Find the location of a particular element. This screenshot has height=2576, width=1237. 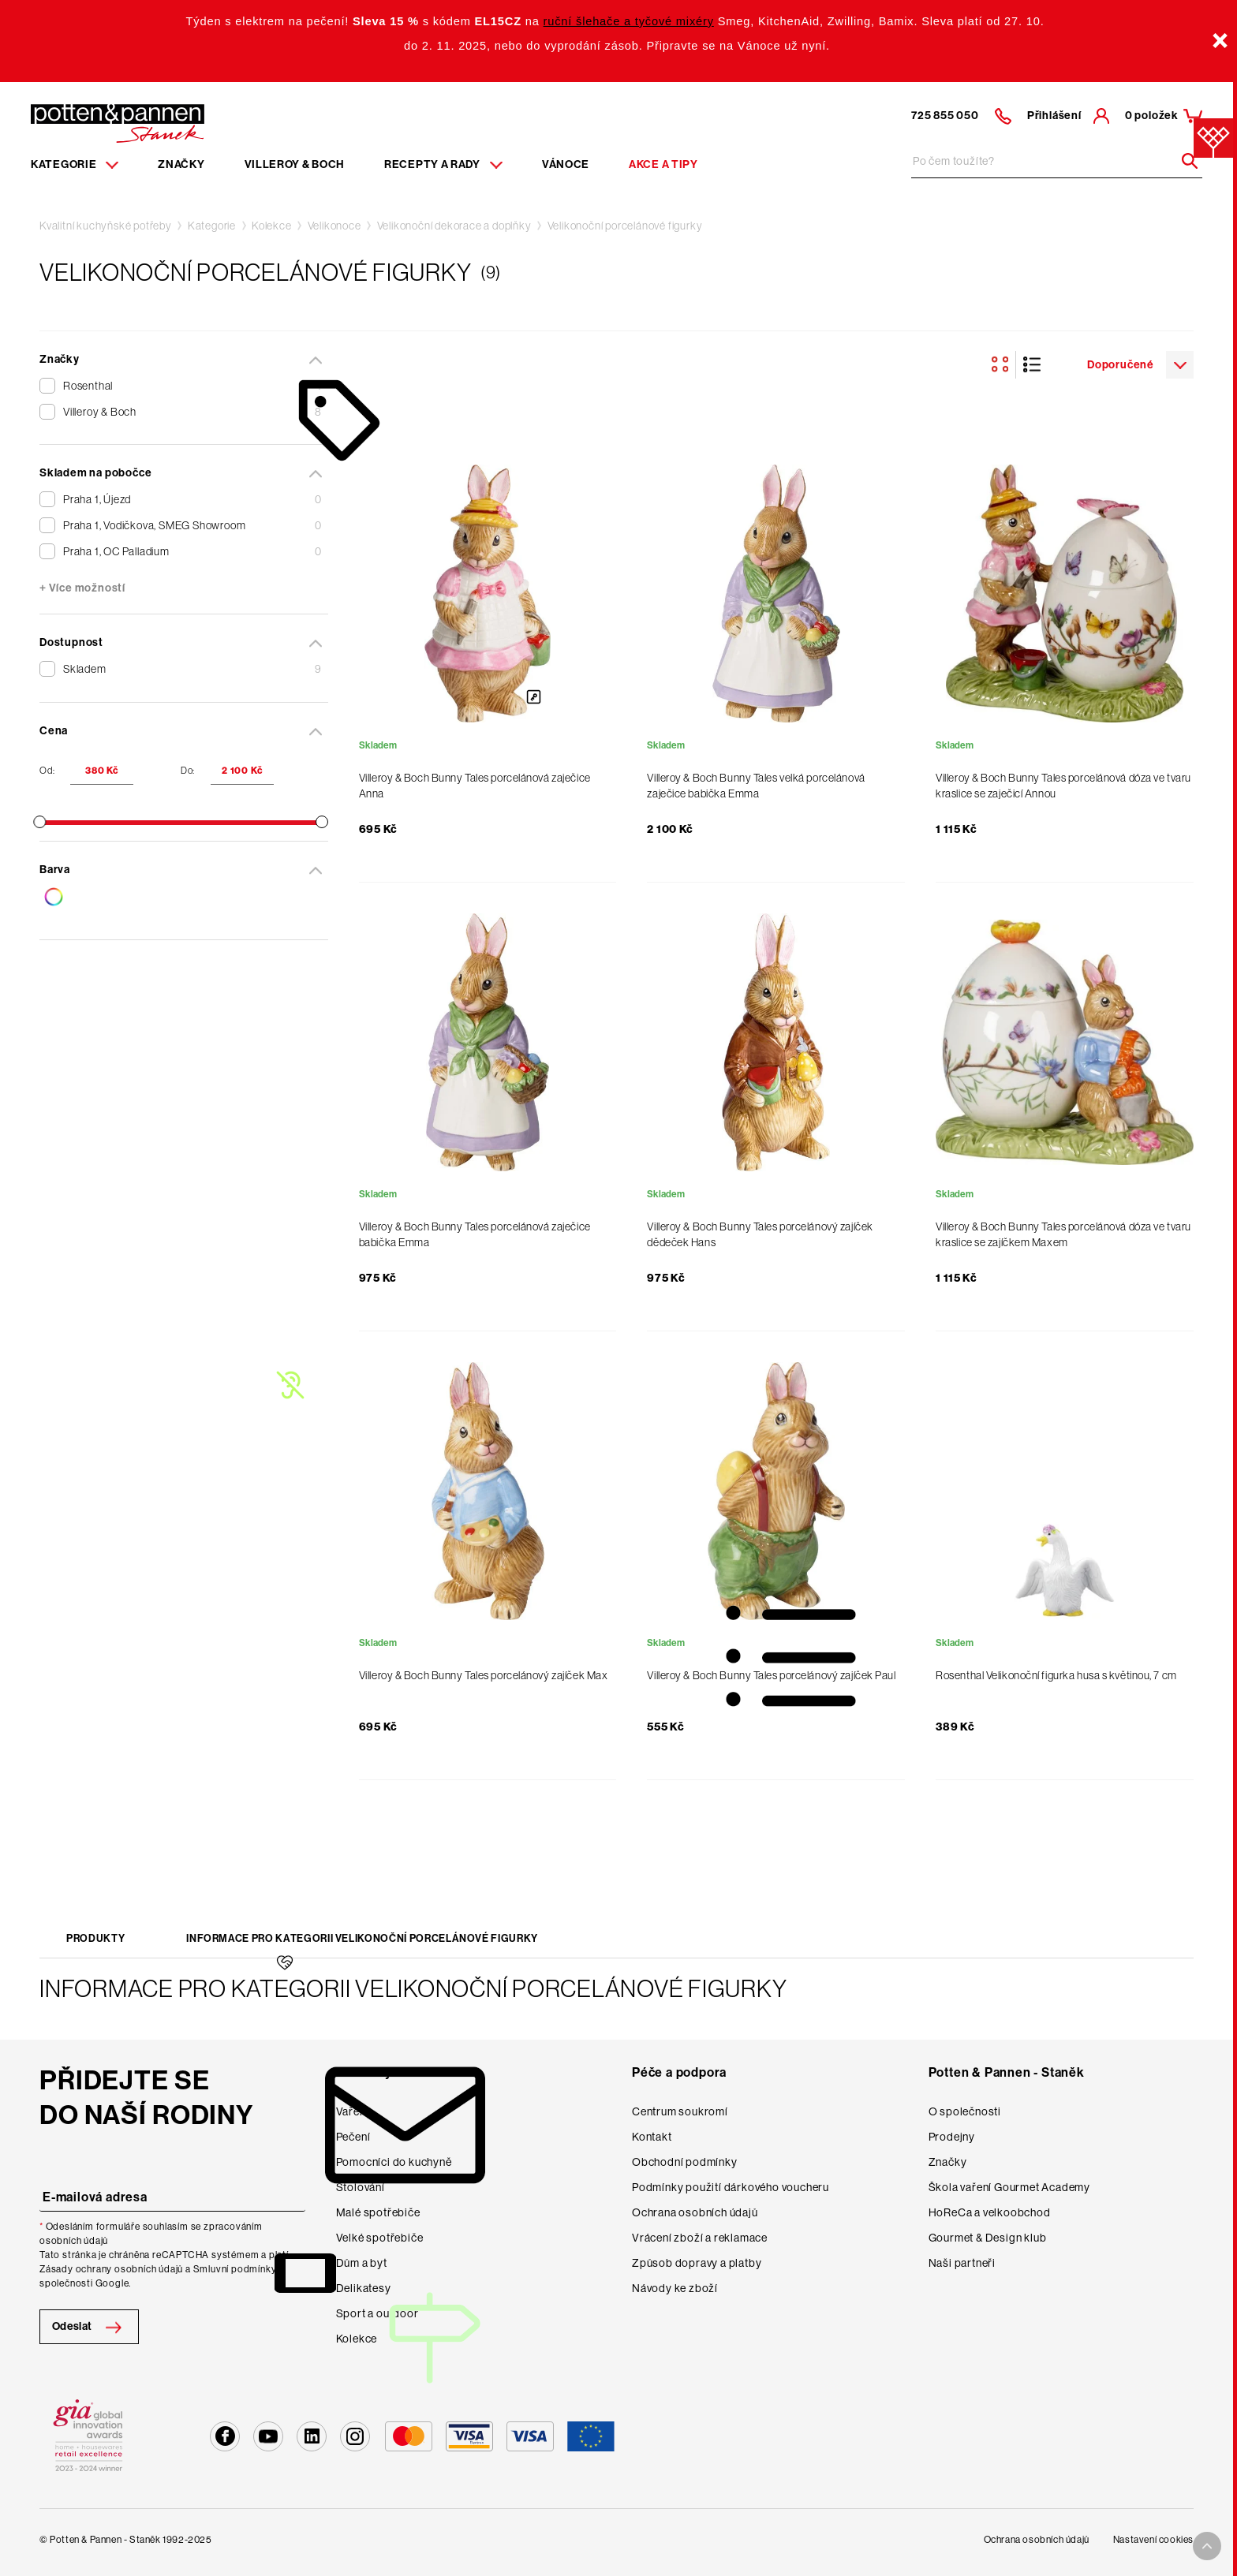

view items as a bulleted list is located at coordinates (790, 1656).